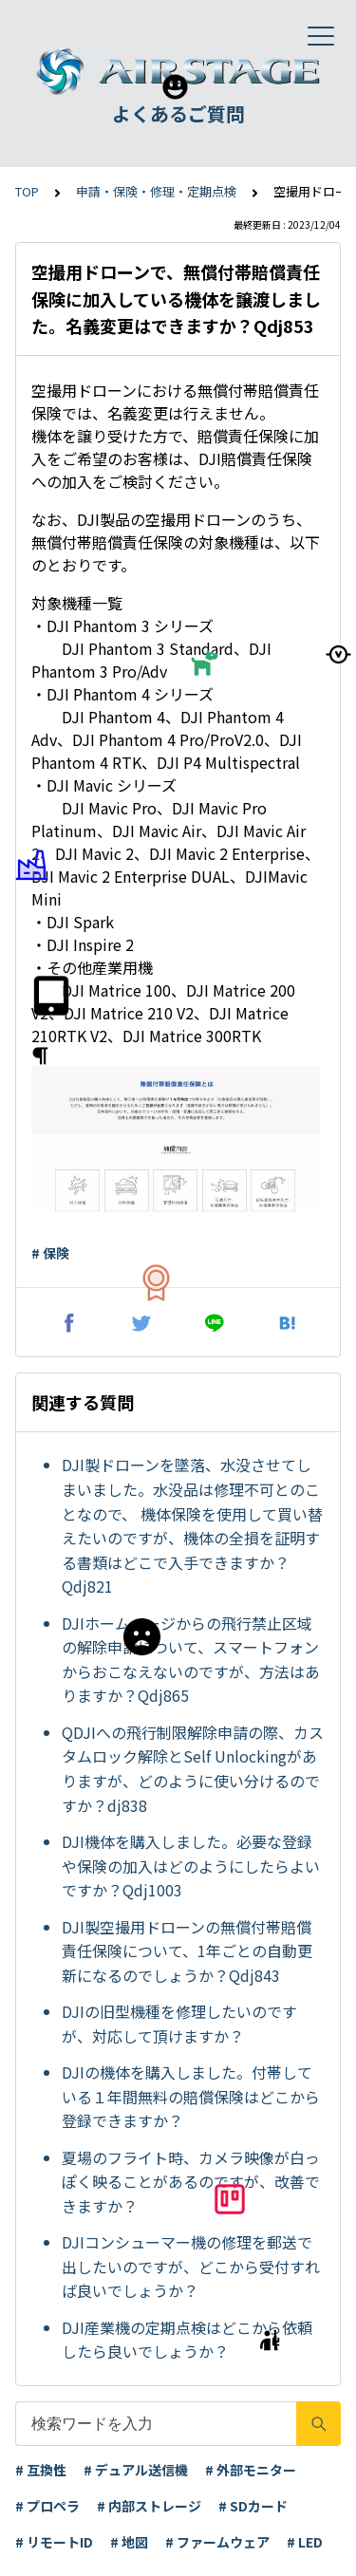 This screenshot has width=356, height=2576. I want to click on voltmeter component in a circuit diagram, so click(338, 654).